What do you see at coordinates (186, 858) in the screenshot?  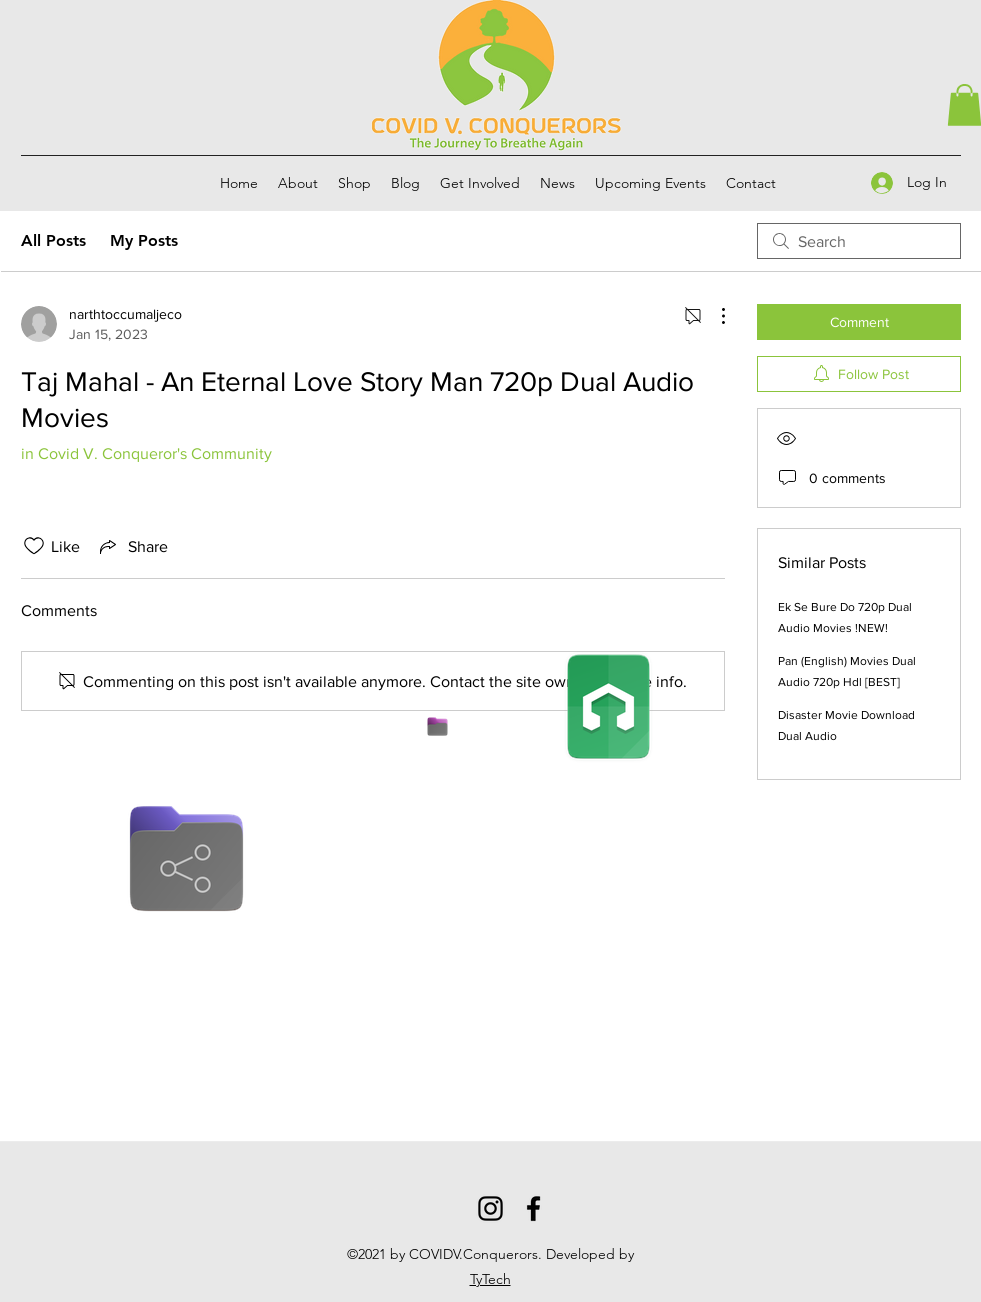 I see `open your public shared folder` at bounding box center [186, 858].